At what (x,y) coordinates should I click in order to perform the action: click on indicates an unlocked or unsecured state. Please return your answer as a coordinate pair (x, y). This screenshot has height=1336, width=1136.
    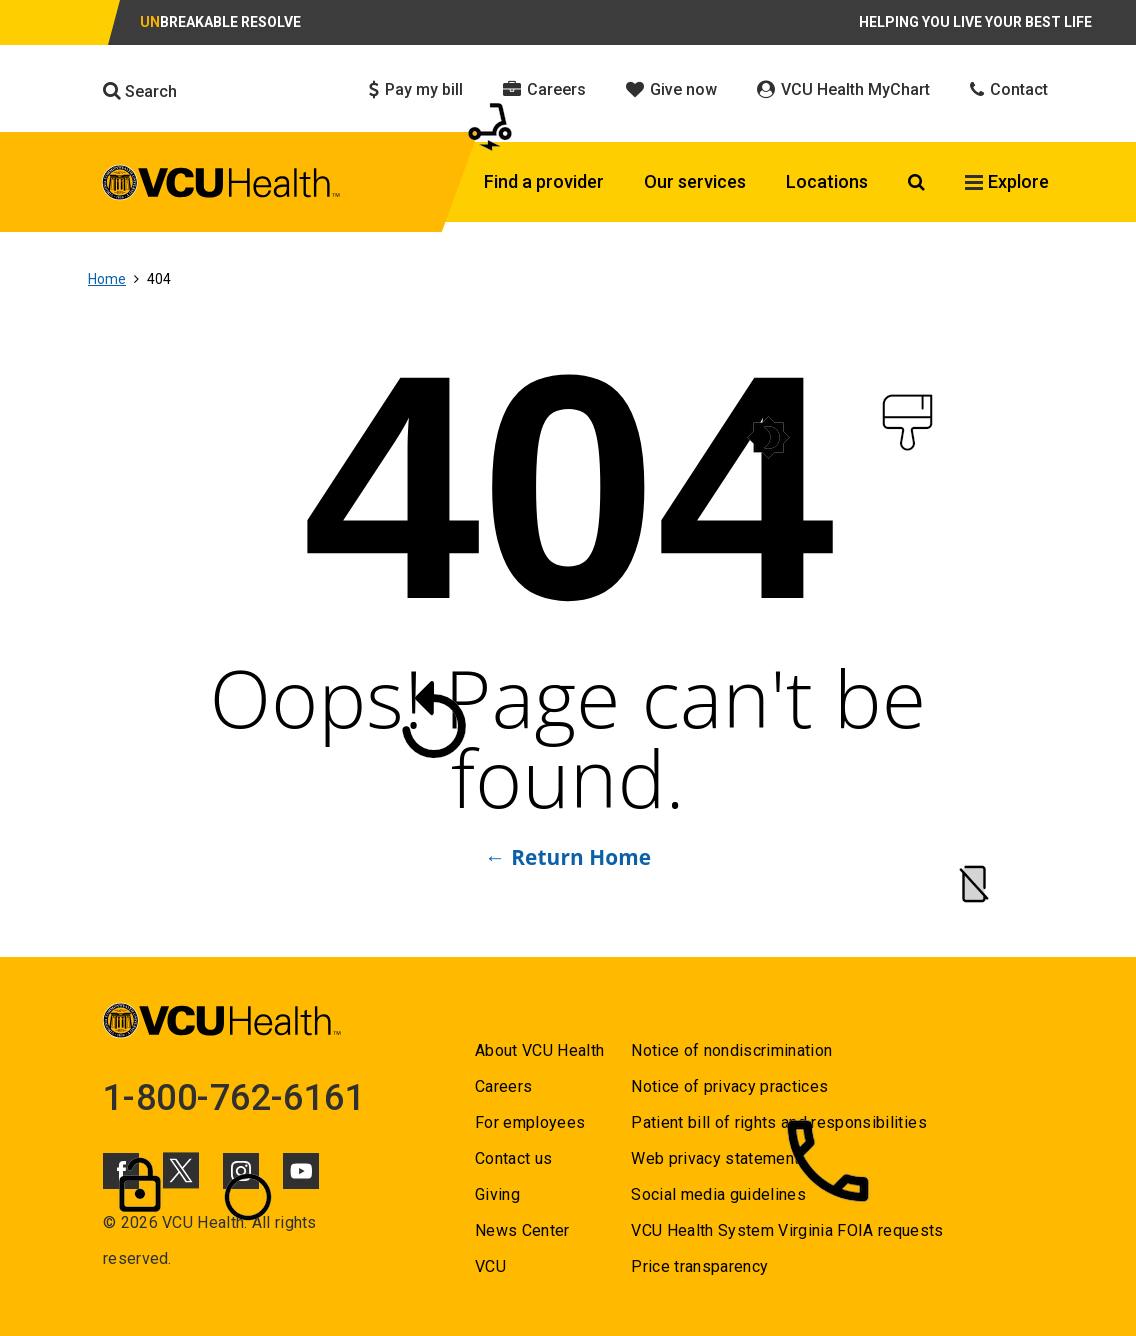
    Looking at the image, I should click on (140, 1186).